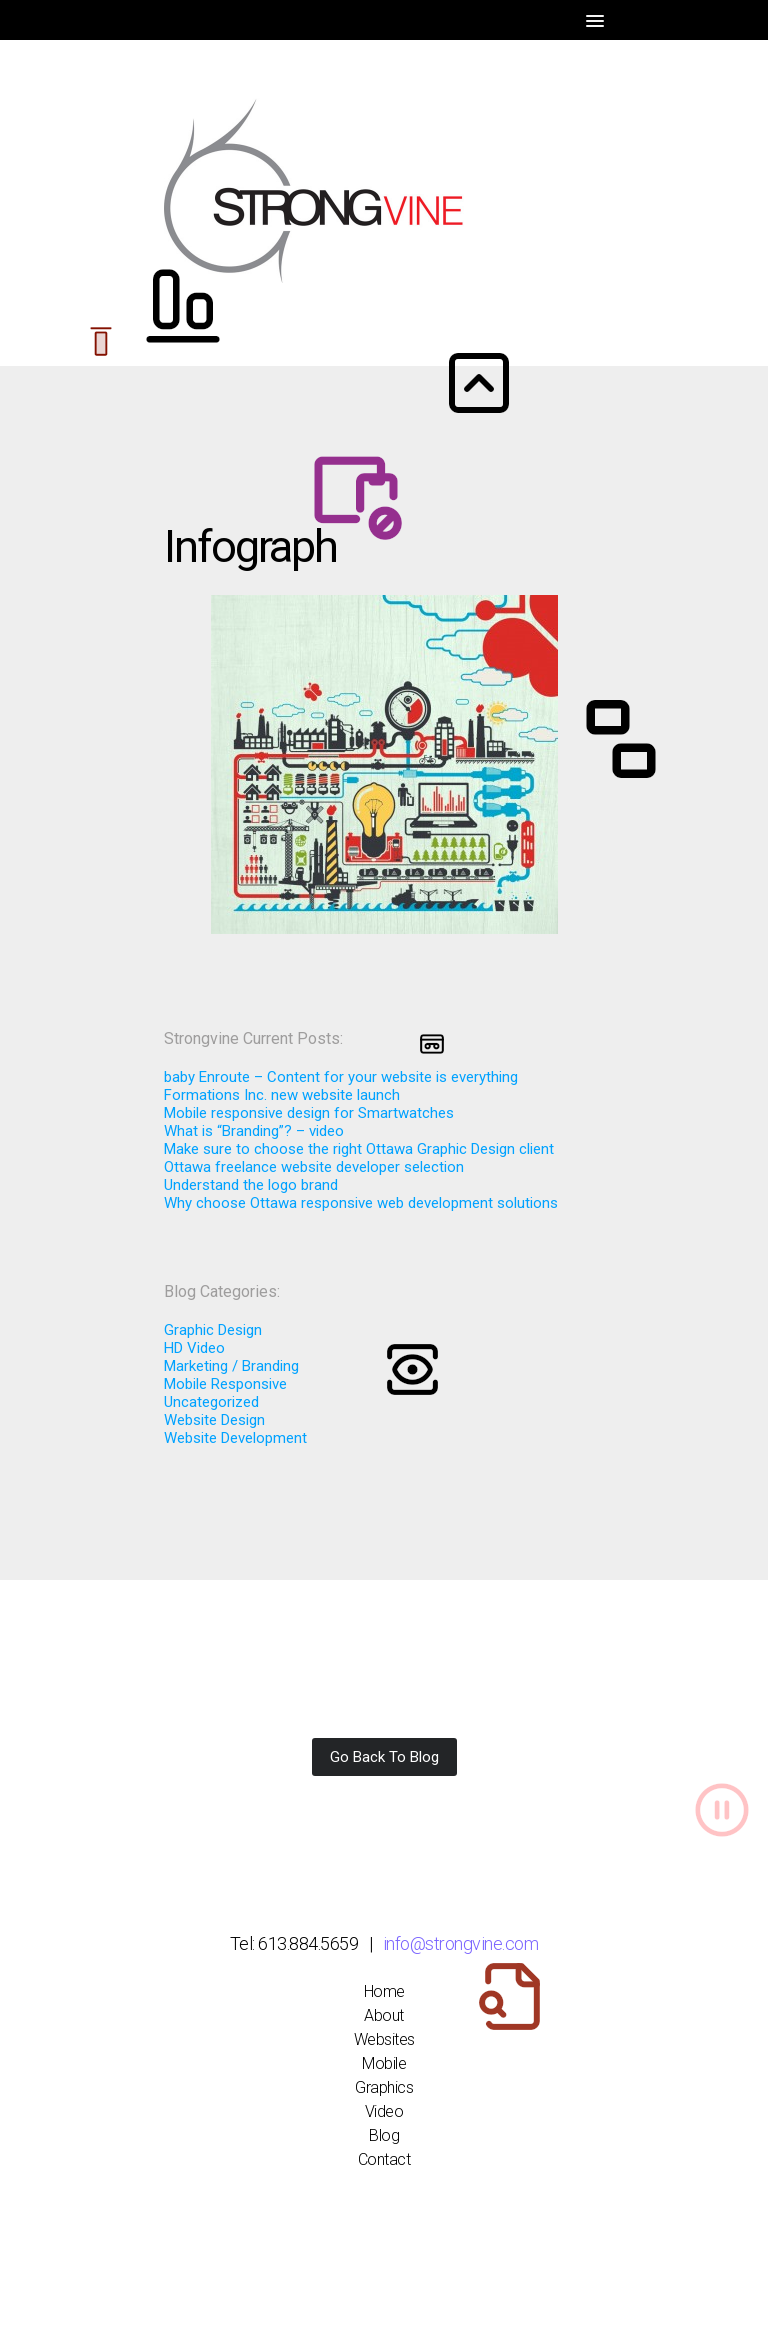  I want to click on view or preview content, so click(412, 1369).